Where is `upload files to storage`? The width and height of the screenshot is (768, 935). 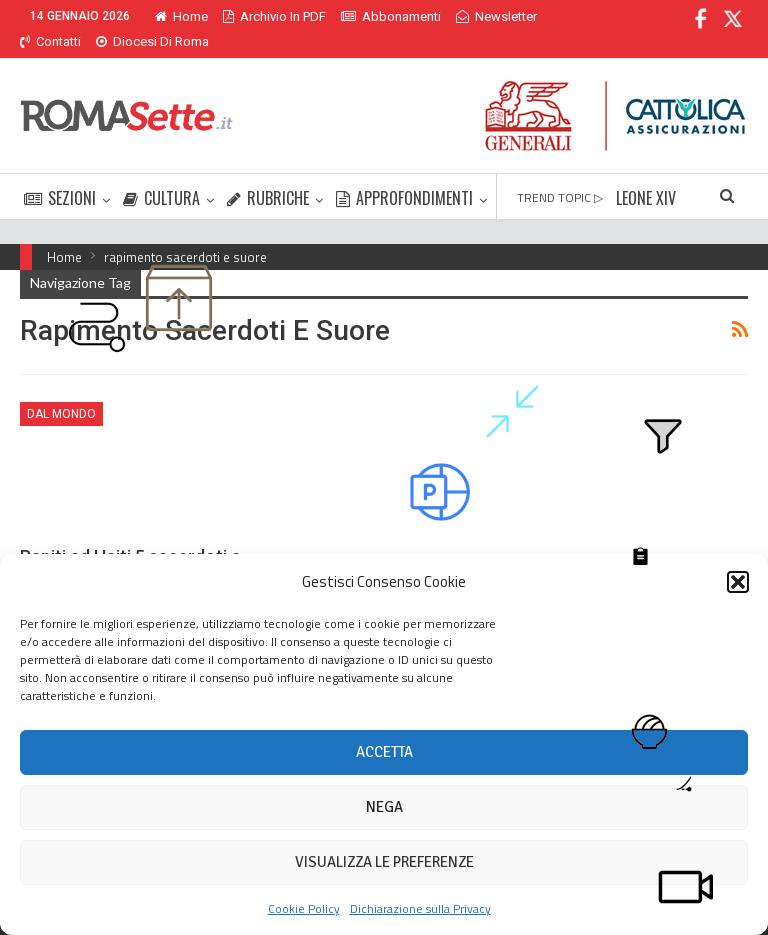
upload files to storage is located at coordinates (179, 298).